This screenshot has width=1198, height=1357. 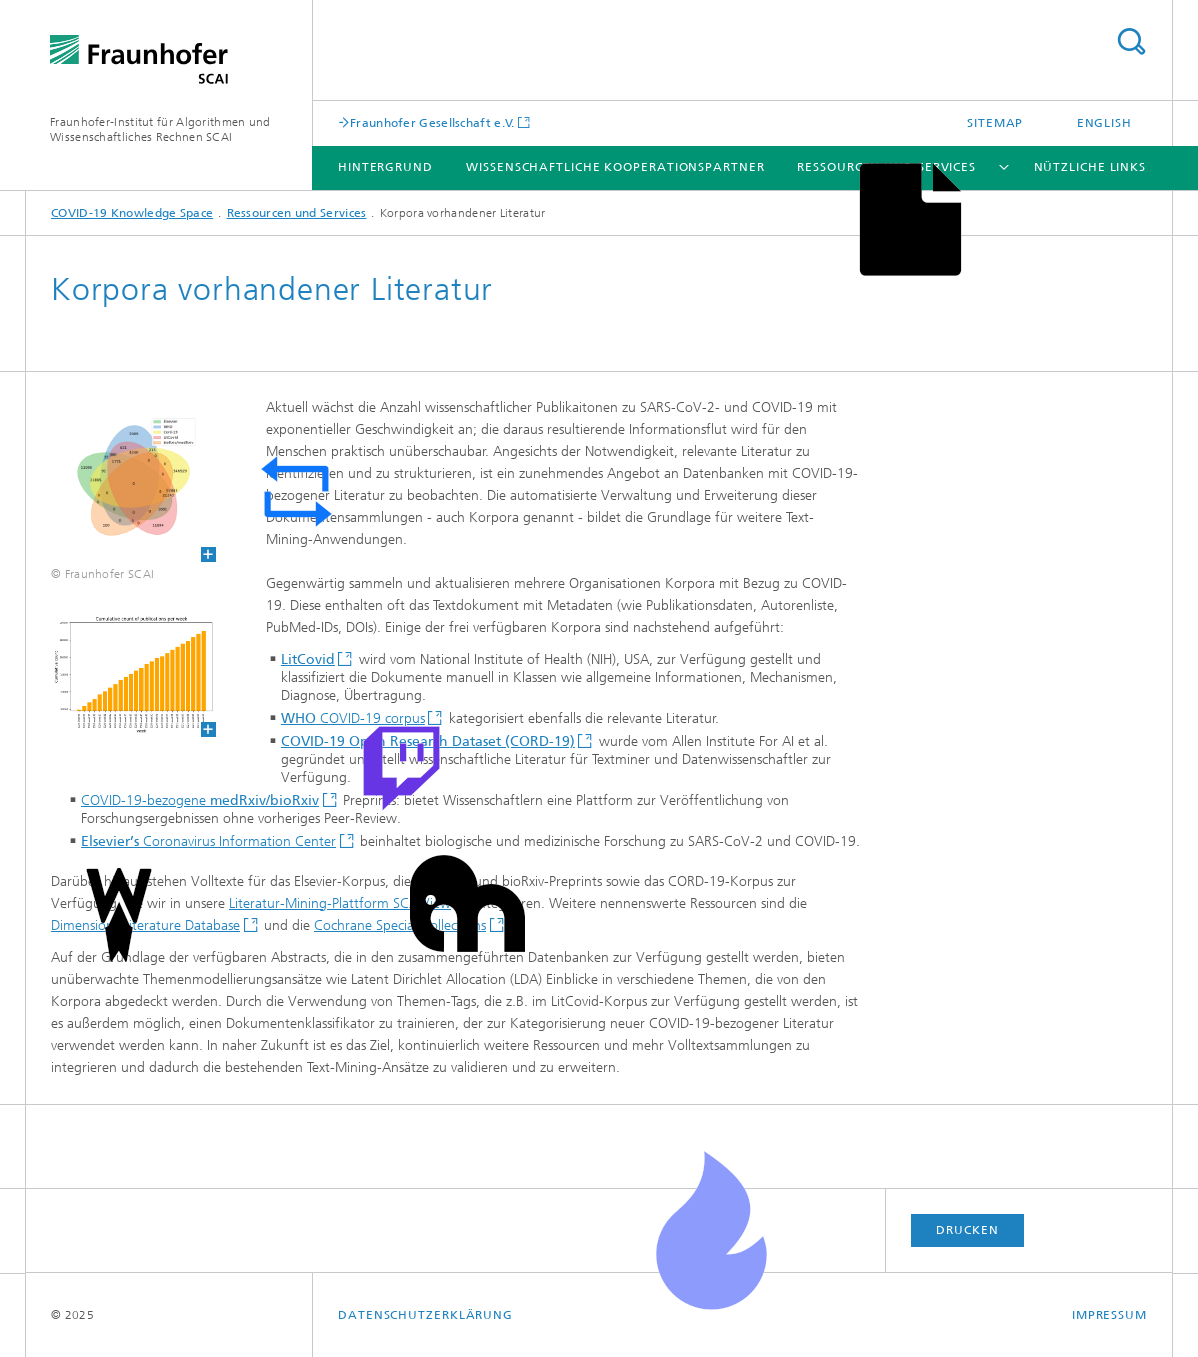 I want to click on migadu email hosting service logo, so click(x=467, y=903).